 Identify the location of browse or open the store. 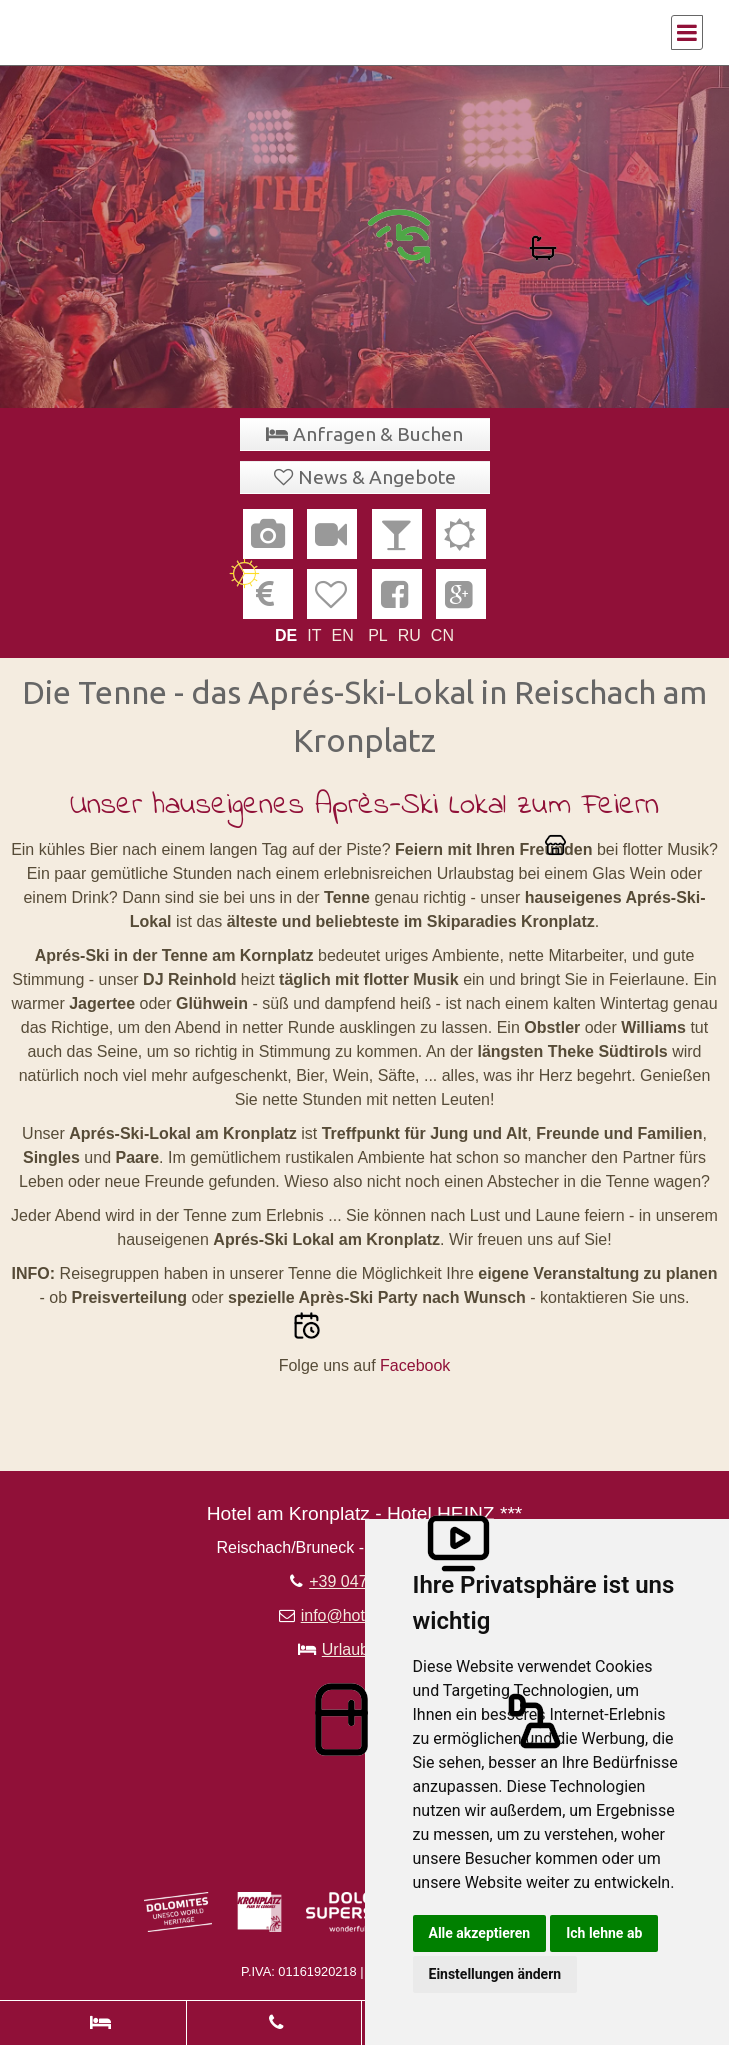
(555, 845).